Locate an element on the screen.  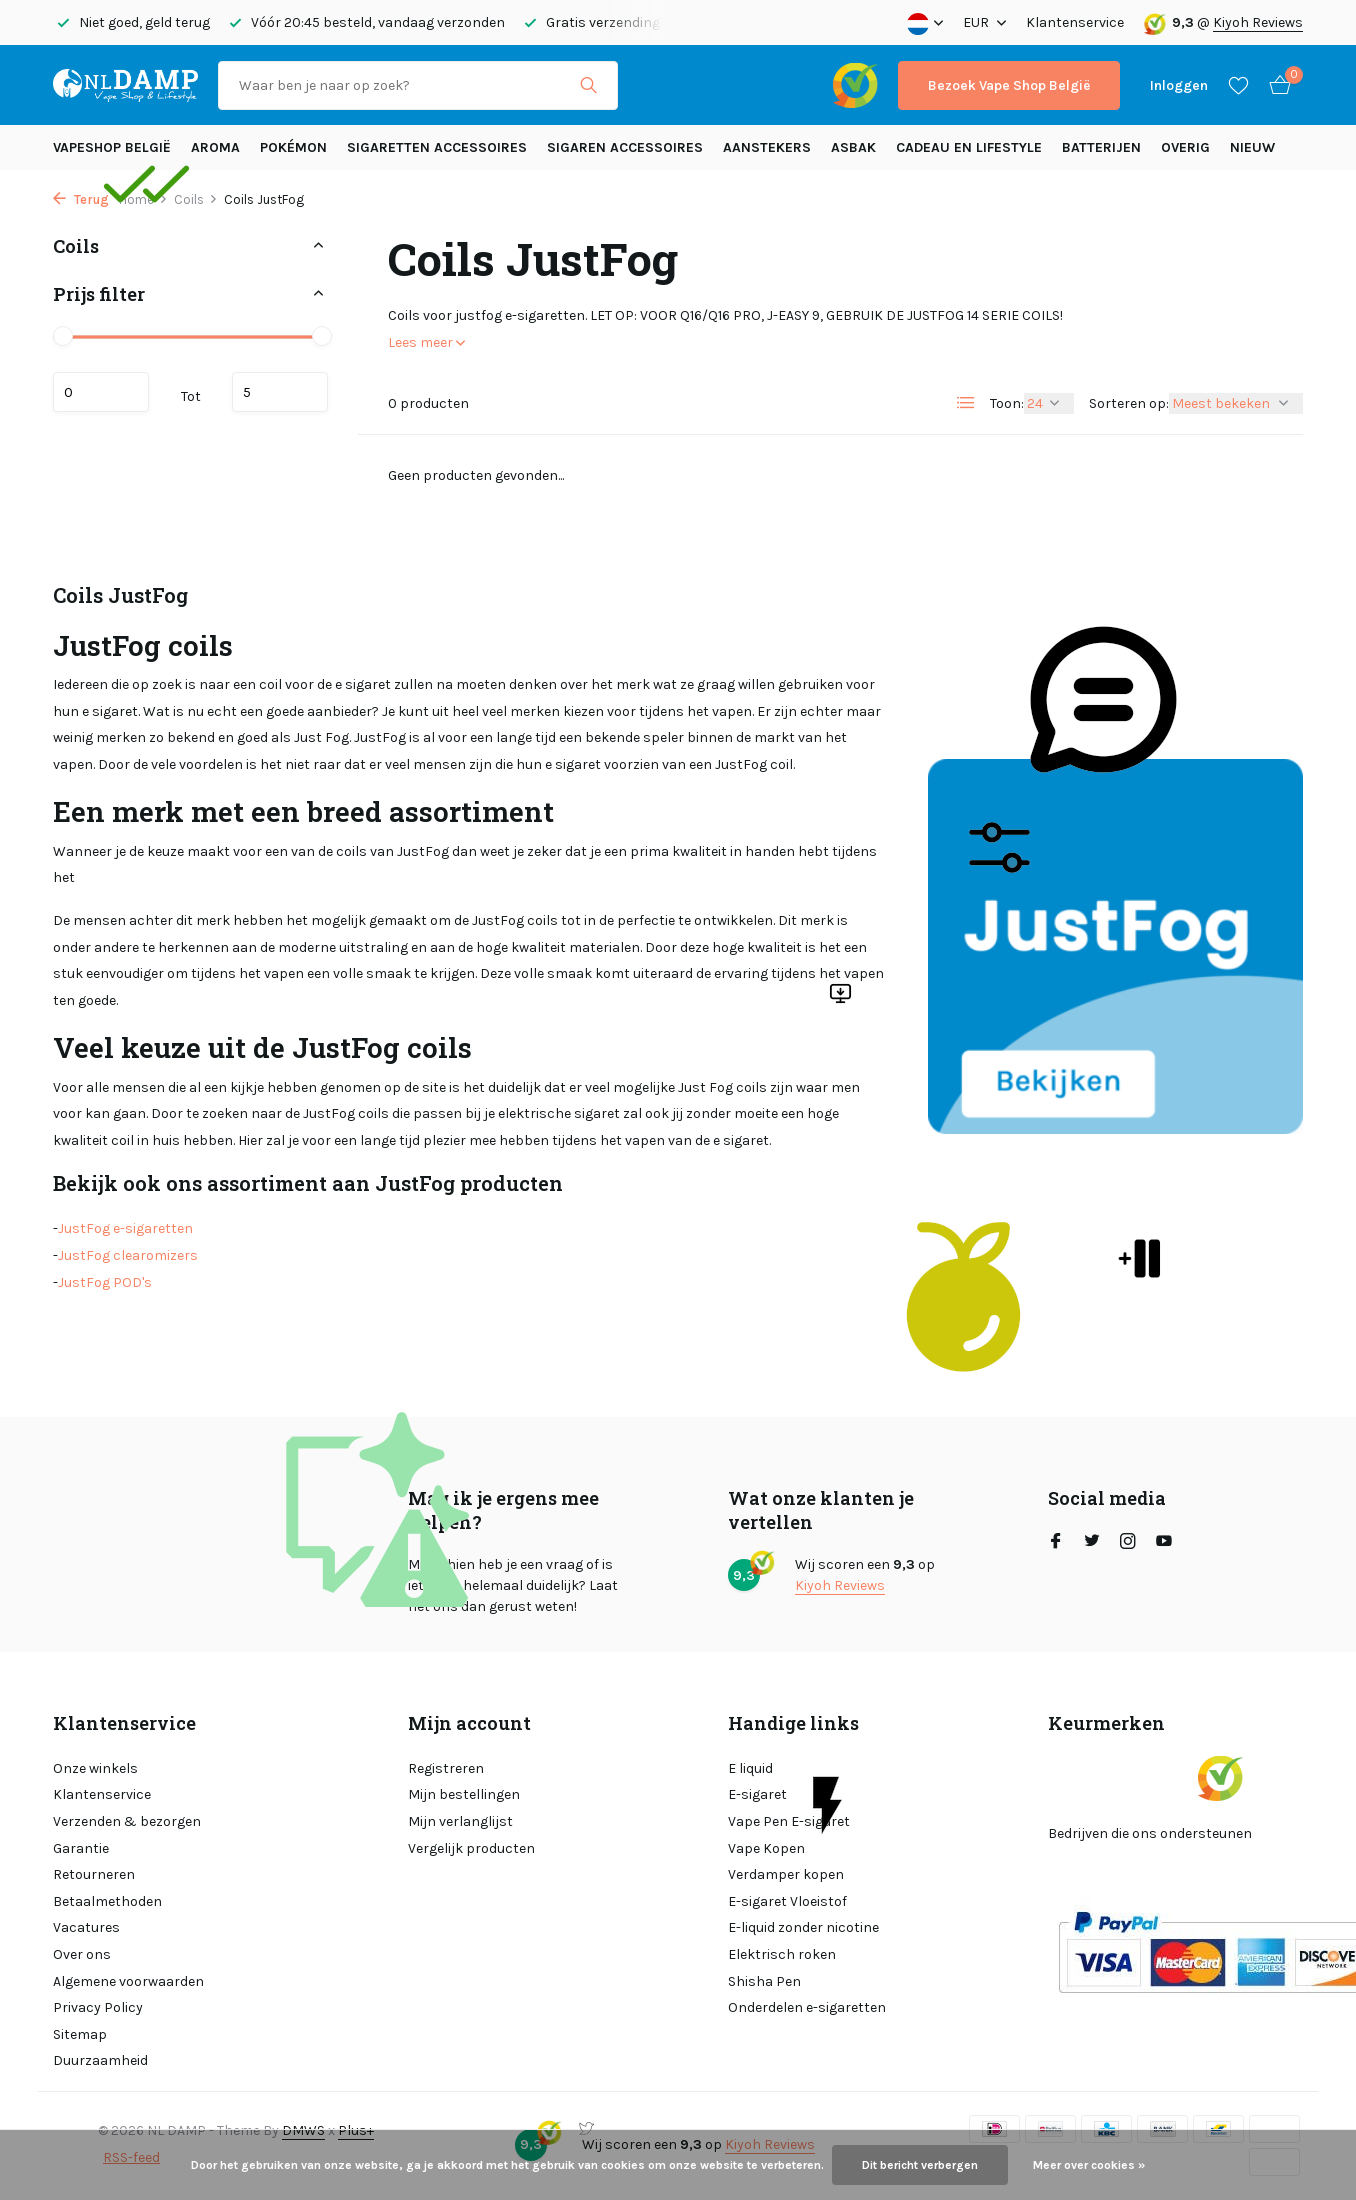
download to computer is located at coordinates (840, 993).